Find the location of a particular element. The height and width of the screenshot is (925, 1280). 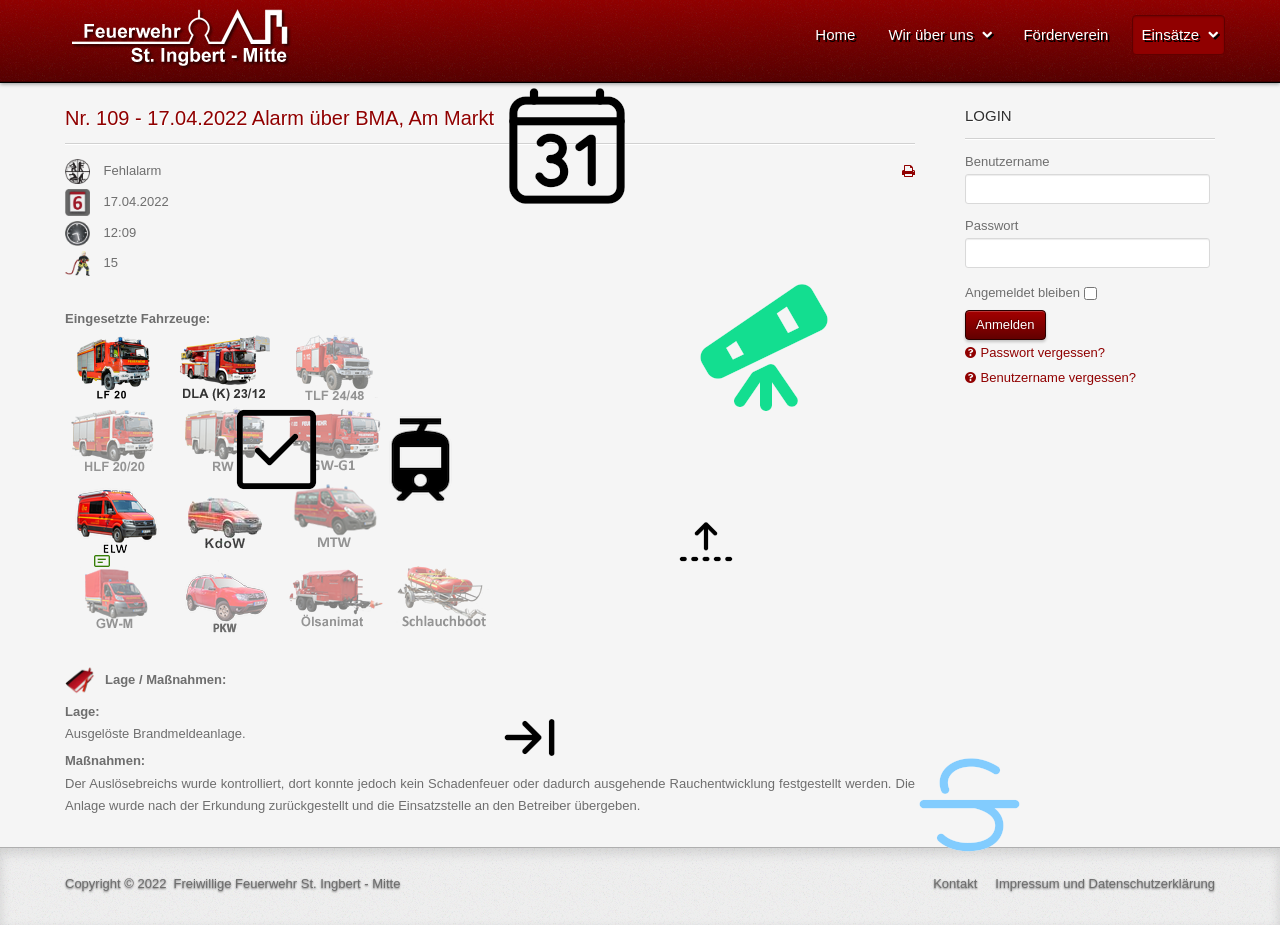

collapse content upward is located at coordinates (706, 542).